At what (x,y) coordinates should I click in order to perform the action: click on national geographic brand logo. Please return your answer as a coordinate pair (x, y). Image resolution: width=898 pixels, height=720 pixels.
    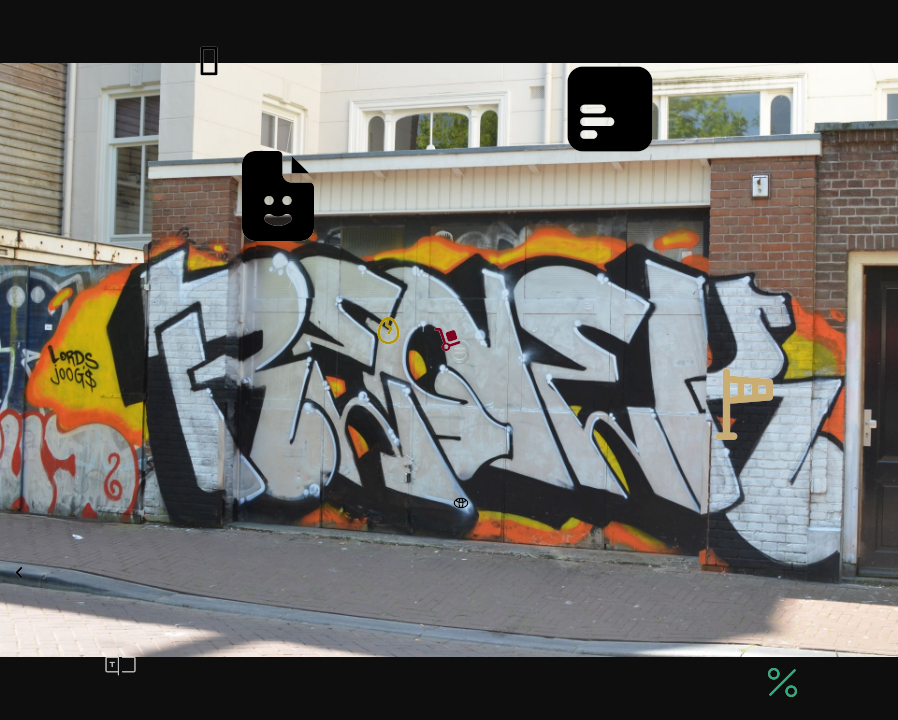
    Looking at the image, I should click on (209, 61).